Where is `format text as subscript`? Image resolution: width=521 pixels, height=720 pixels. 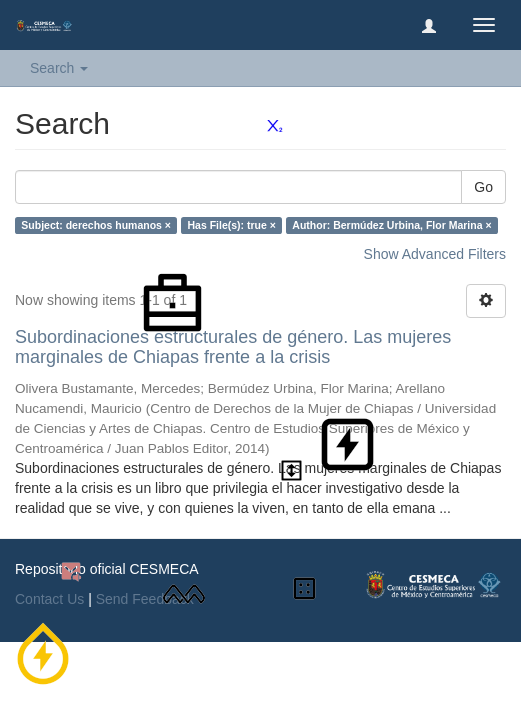
format text as subscript is located at coordinates (274, 126).